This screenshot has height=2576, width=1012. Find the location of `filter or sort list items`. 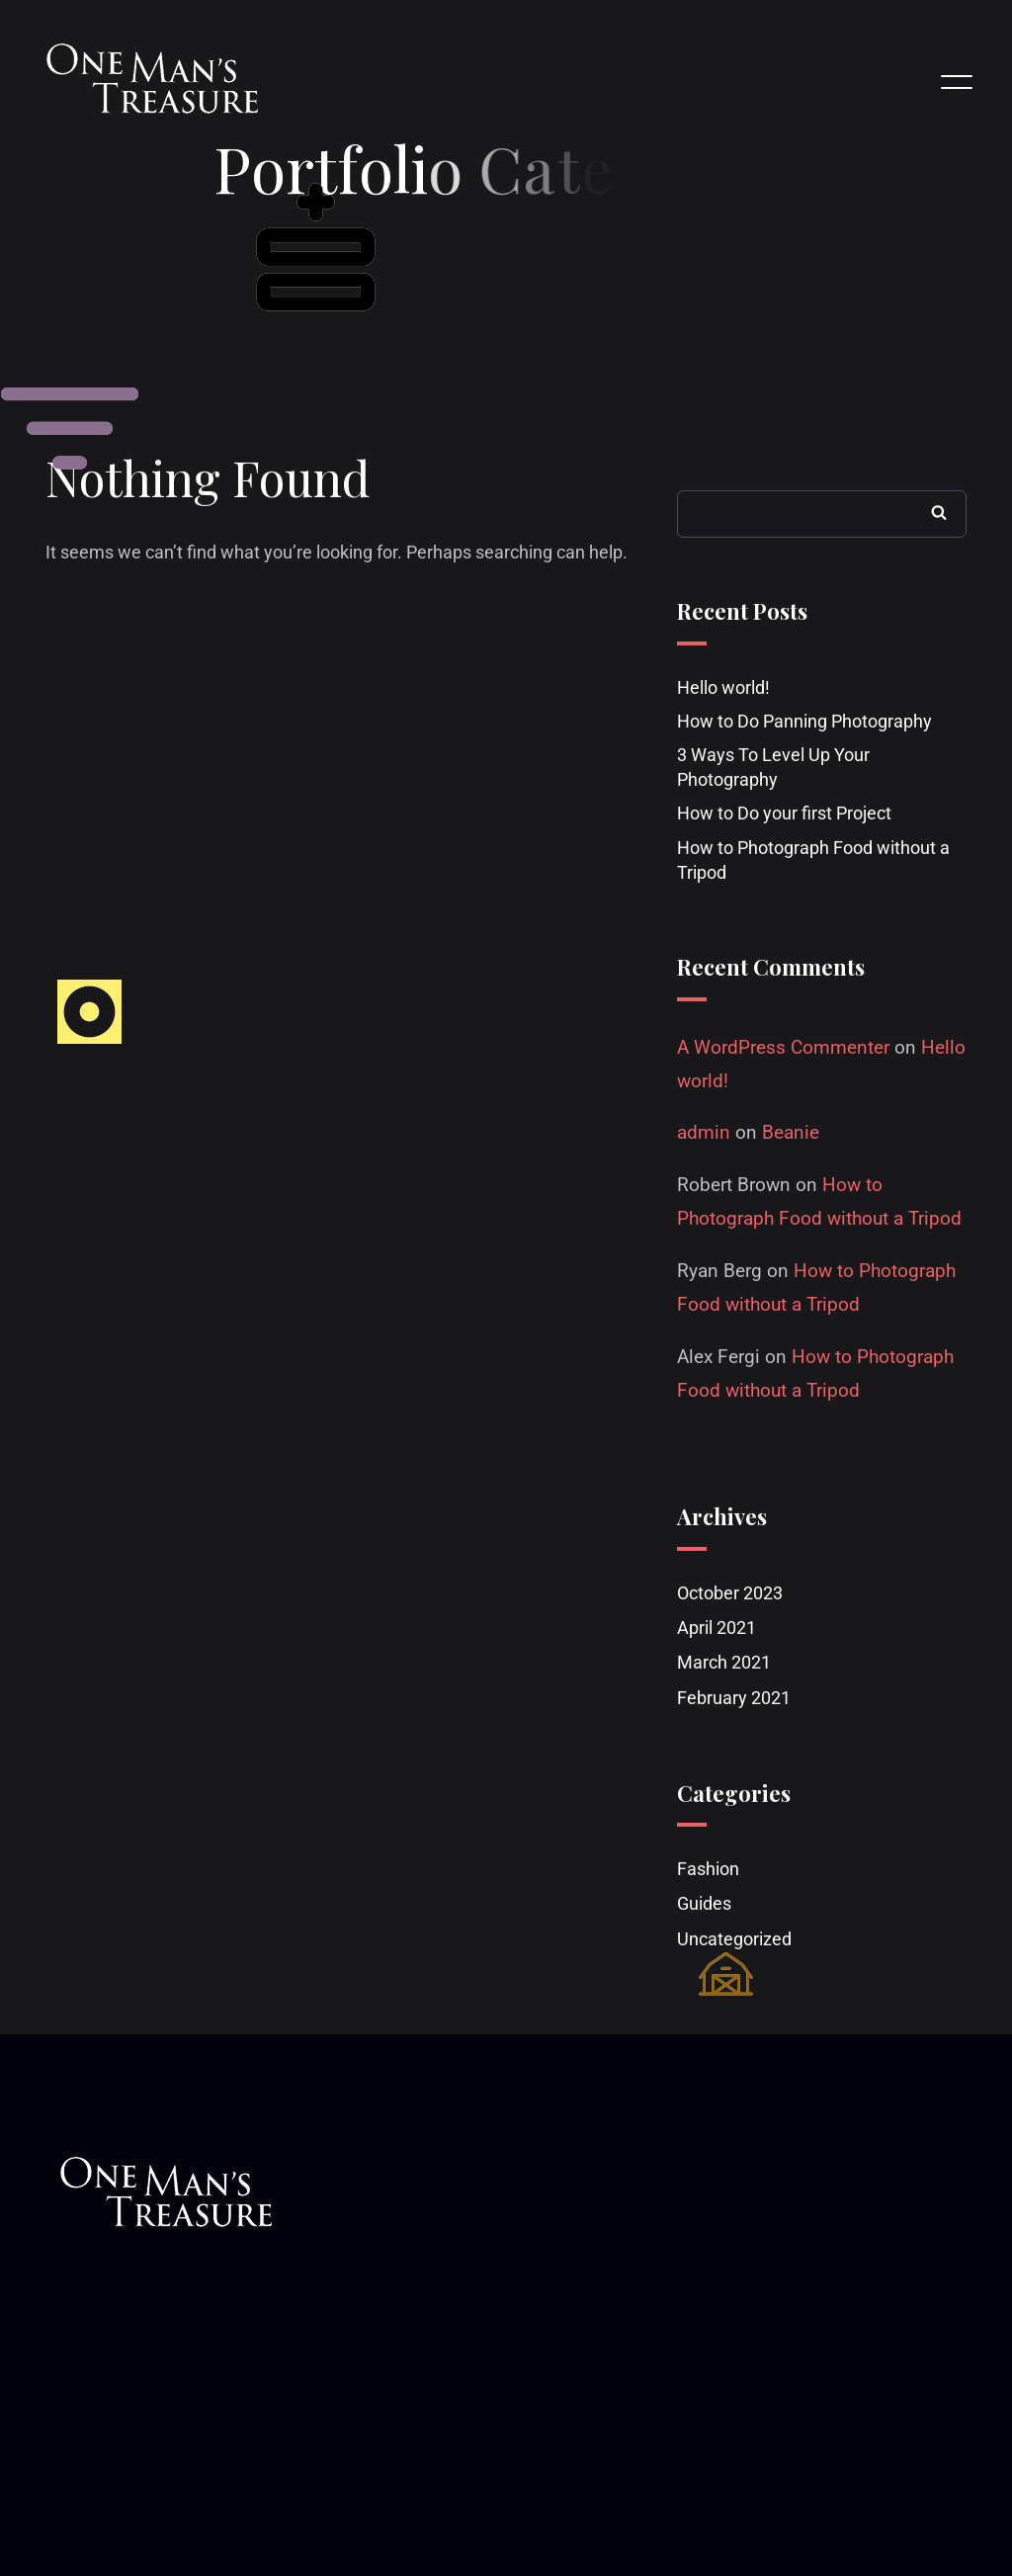

filter or sort list items is located at coordinates (69, 430).